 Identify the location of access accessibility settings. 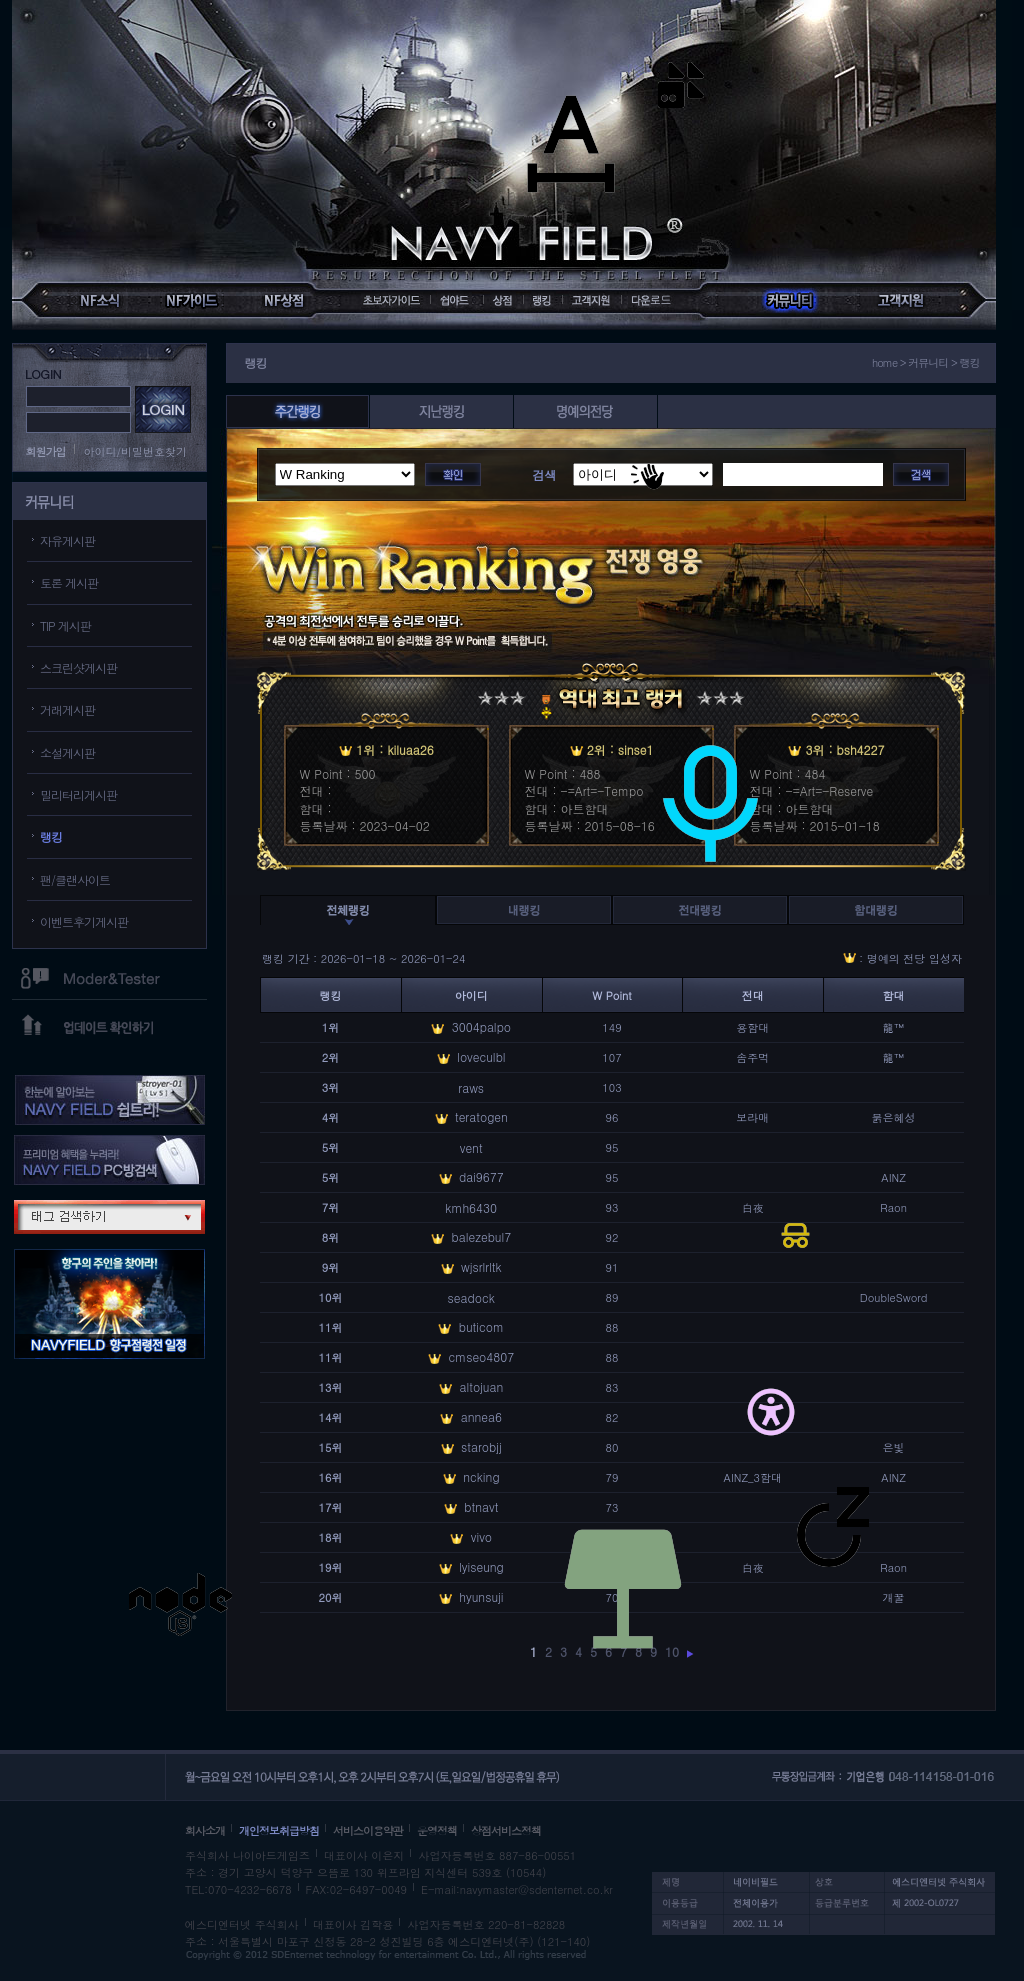
(771, 1412).